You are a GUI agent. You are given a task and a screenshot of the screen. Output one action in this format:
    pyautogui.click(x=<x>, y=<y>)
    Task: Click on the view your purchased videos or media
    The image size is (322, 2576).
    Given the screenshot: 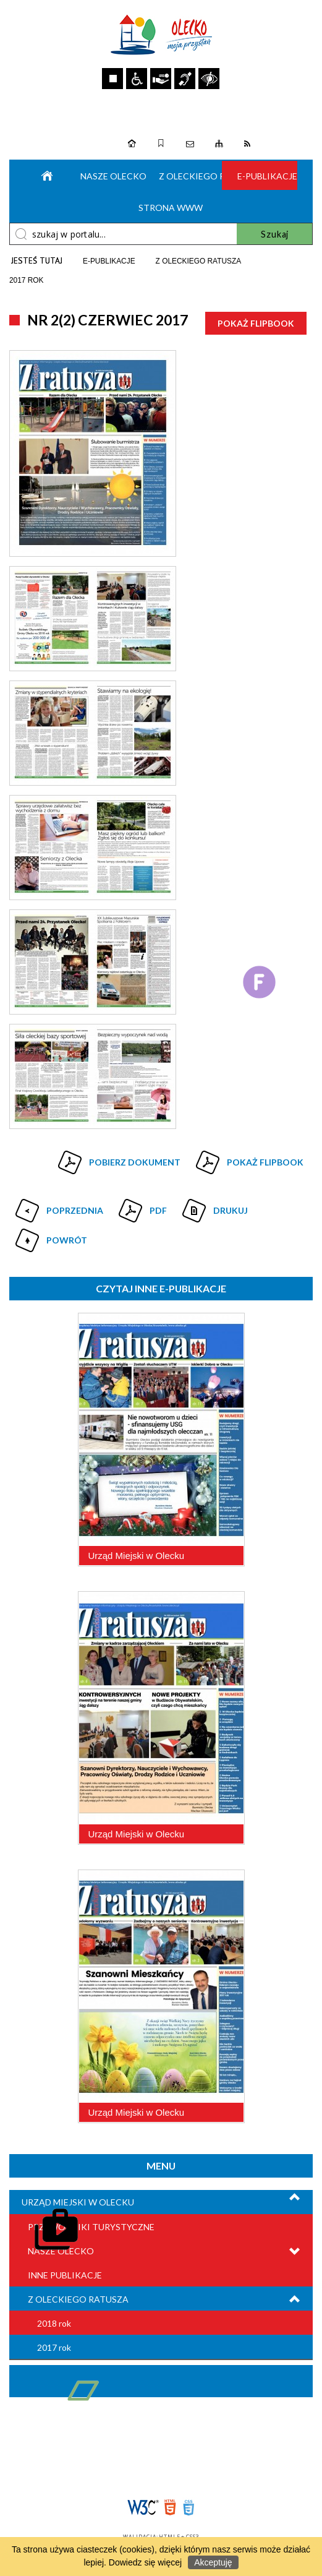 What is the action you would take?
    pyautogui.click(x=56, y=2230)
    